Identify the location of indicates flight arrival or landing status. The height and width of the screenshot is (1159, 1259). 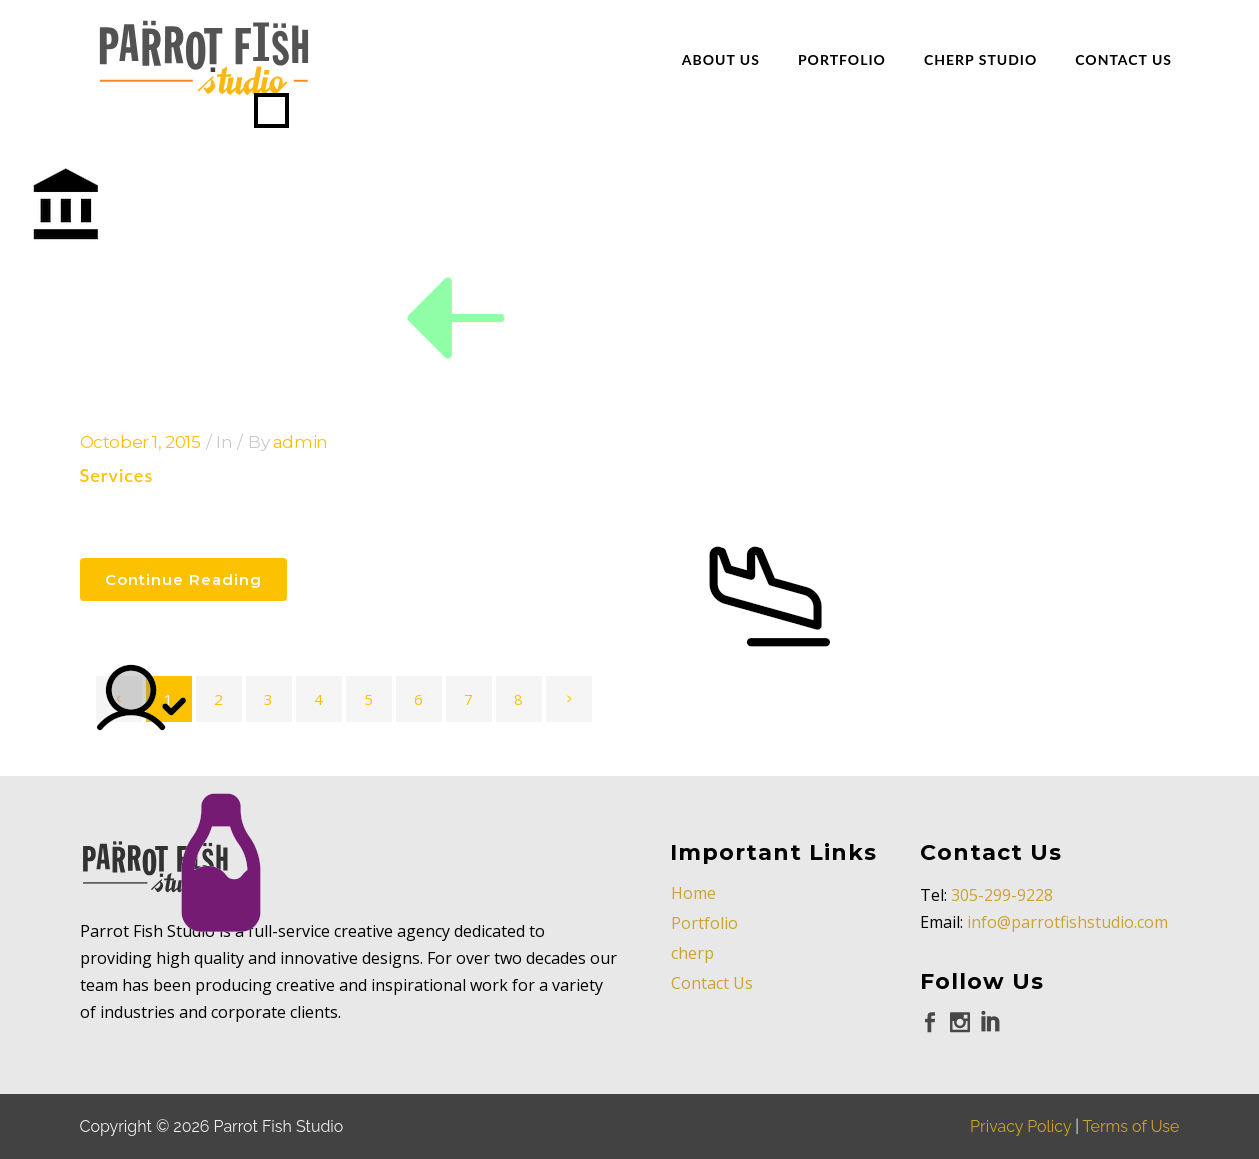
(763, 596).